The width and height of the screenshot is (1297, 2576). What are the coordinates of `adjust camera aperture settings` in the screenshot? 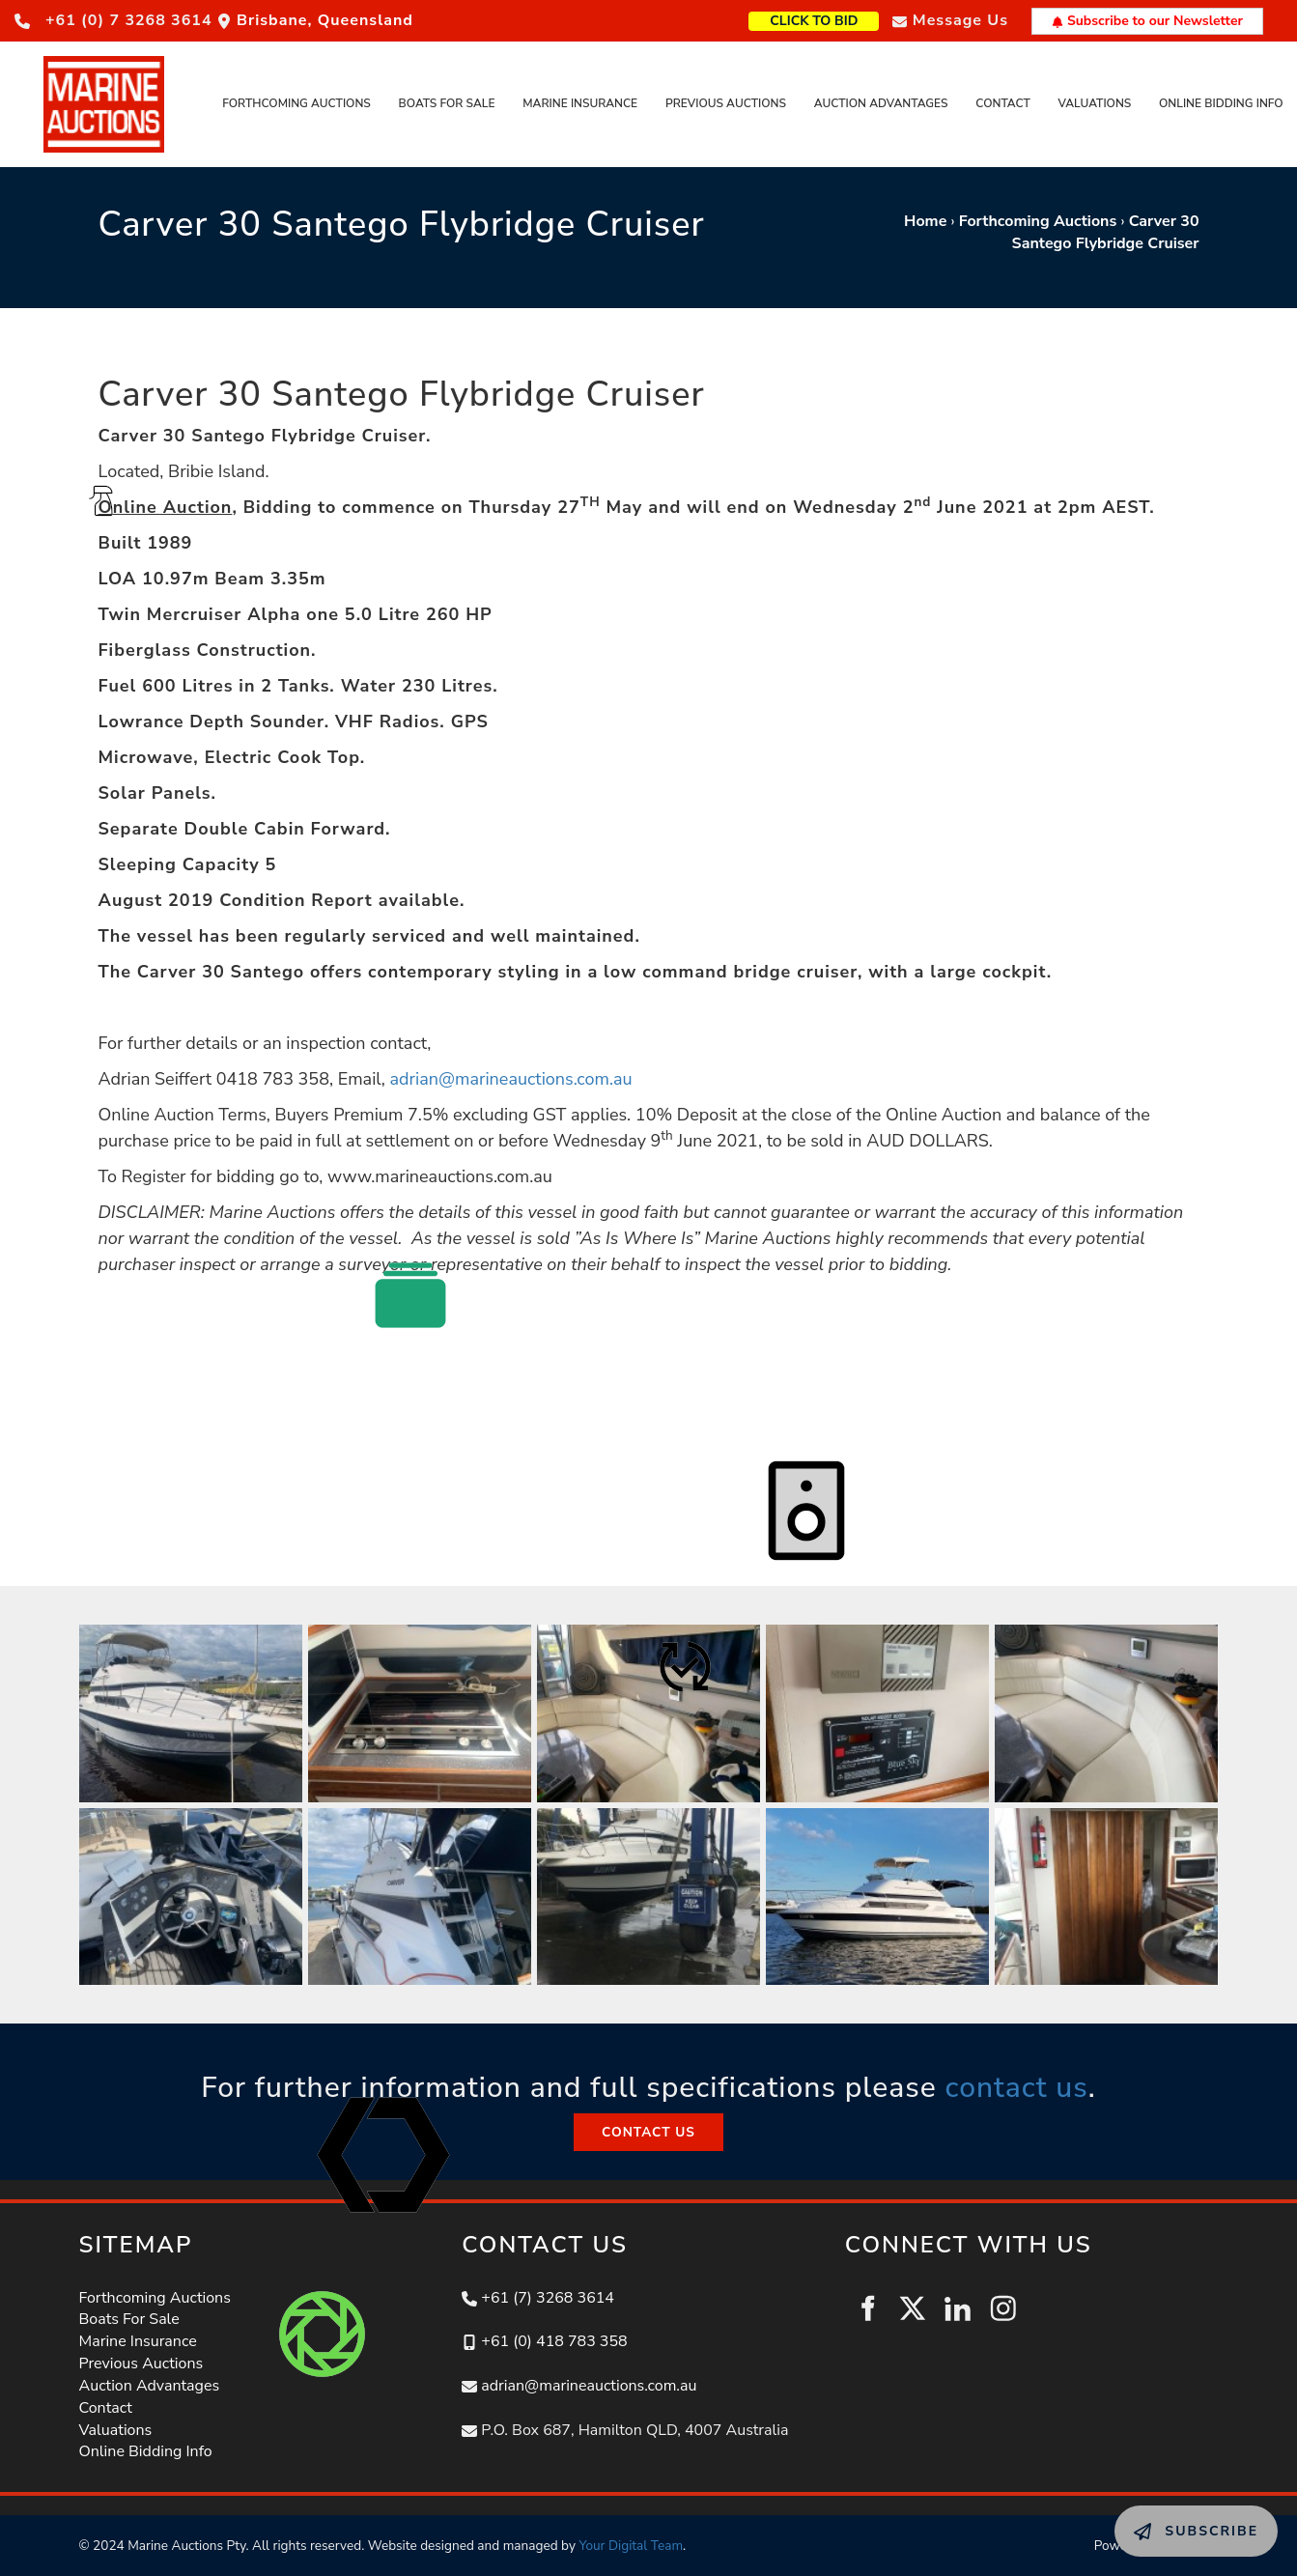 It's located at (322, 2334).